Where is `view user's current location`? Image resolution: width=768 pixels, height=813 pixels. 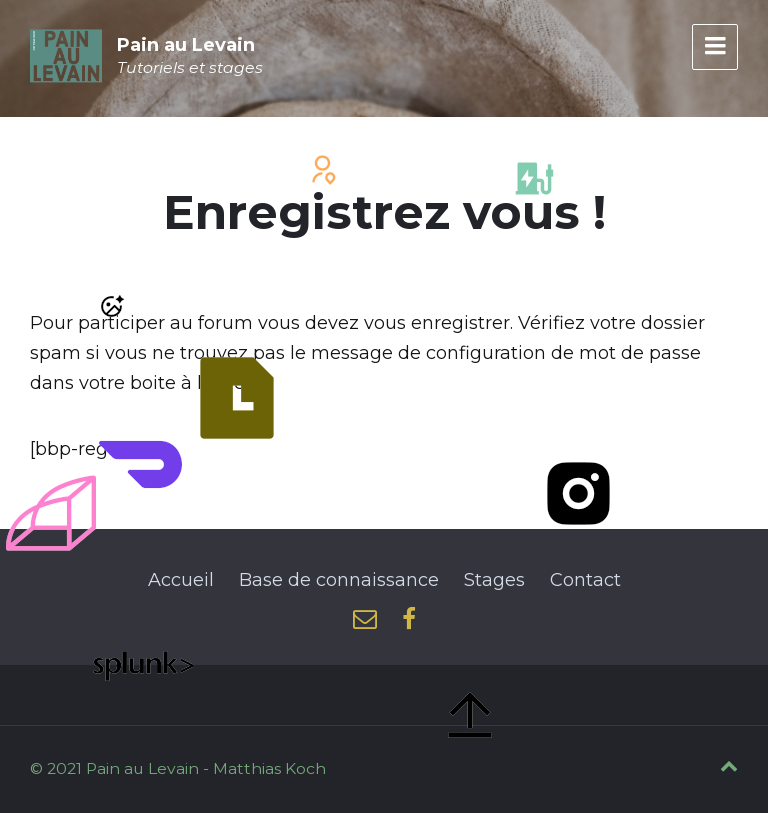 view user's current location is located at coordinates (322, 169).